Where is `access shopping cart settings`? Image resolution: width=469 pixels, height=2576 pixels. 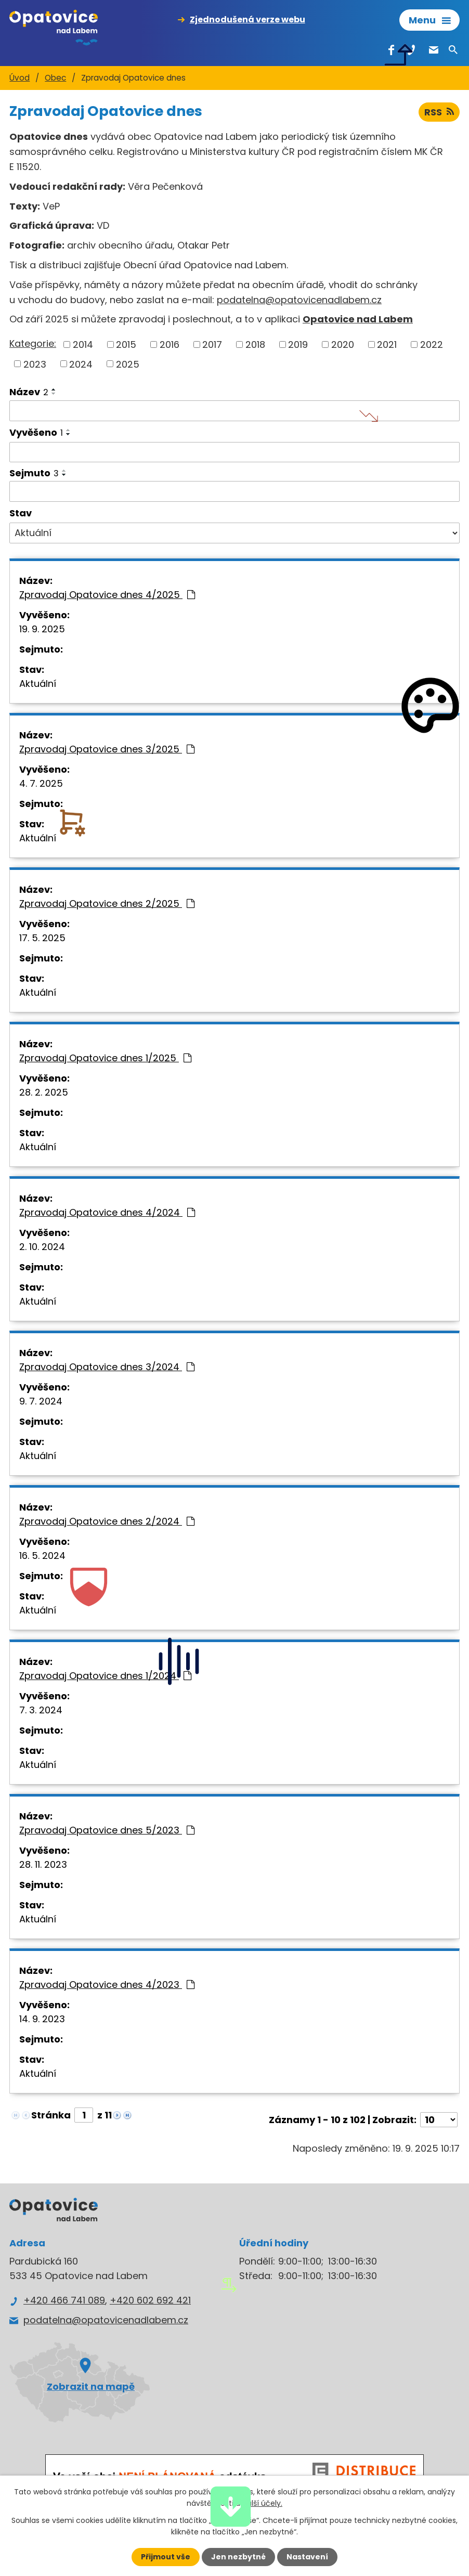
access shopping cart settings is located at coordinates (71, 822).